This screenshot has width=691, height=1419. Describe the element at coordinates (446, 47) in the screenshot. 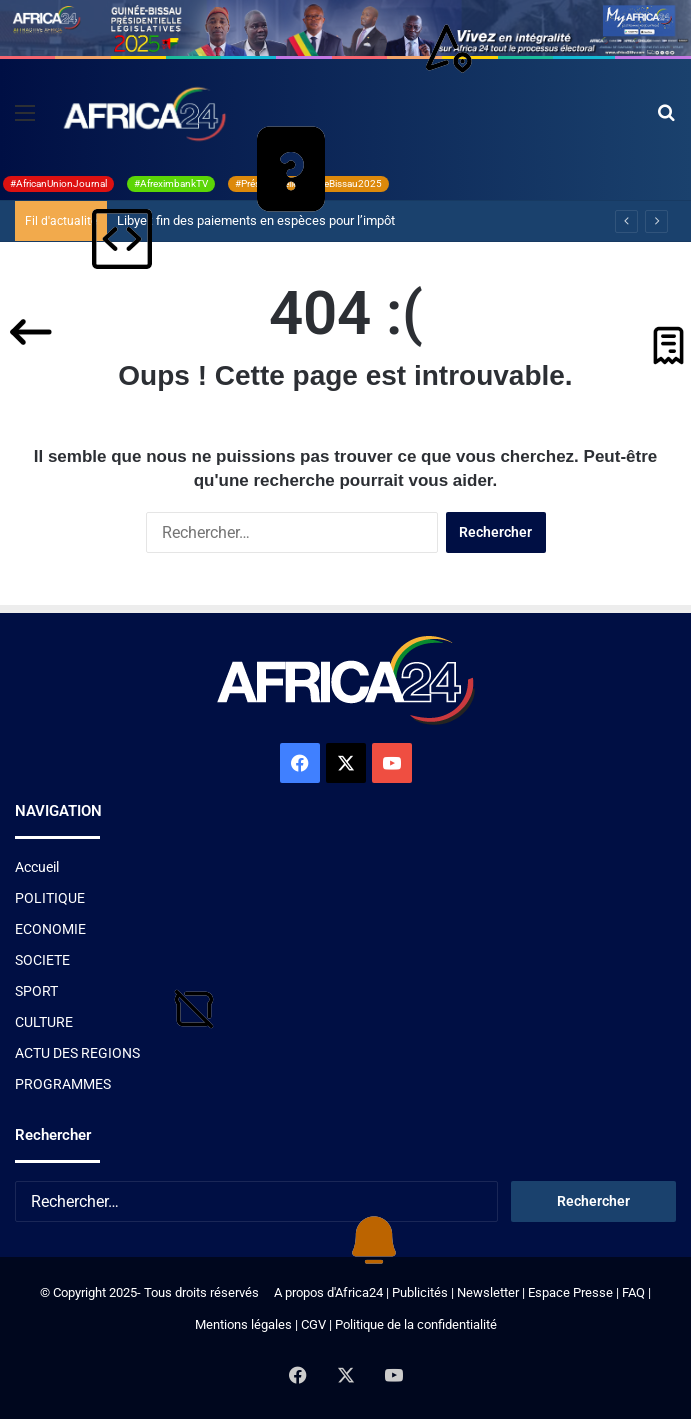

I see `navigate to a pinned location` at that location.